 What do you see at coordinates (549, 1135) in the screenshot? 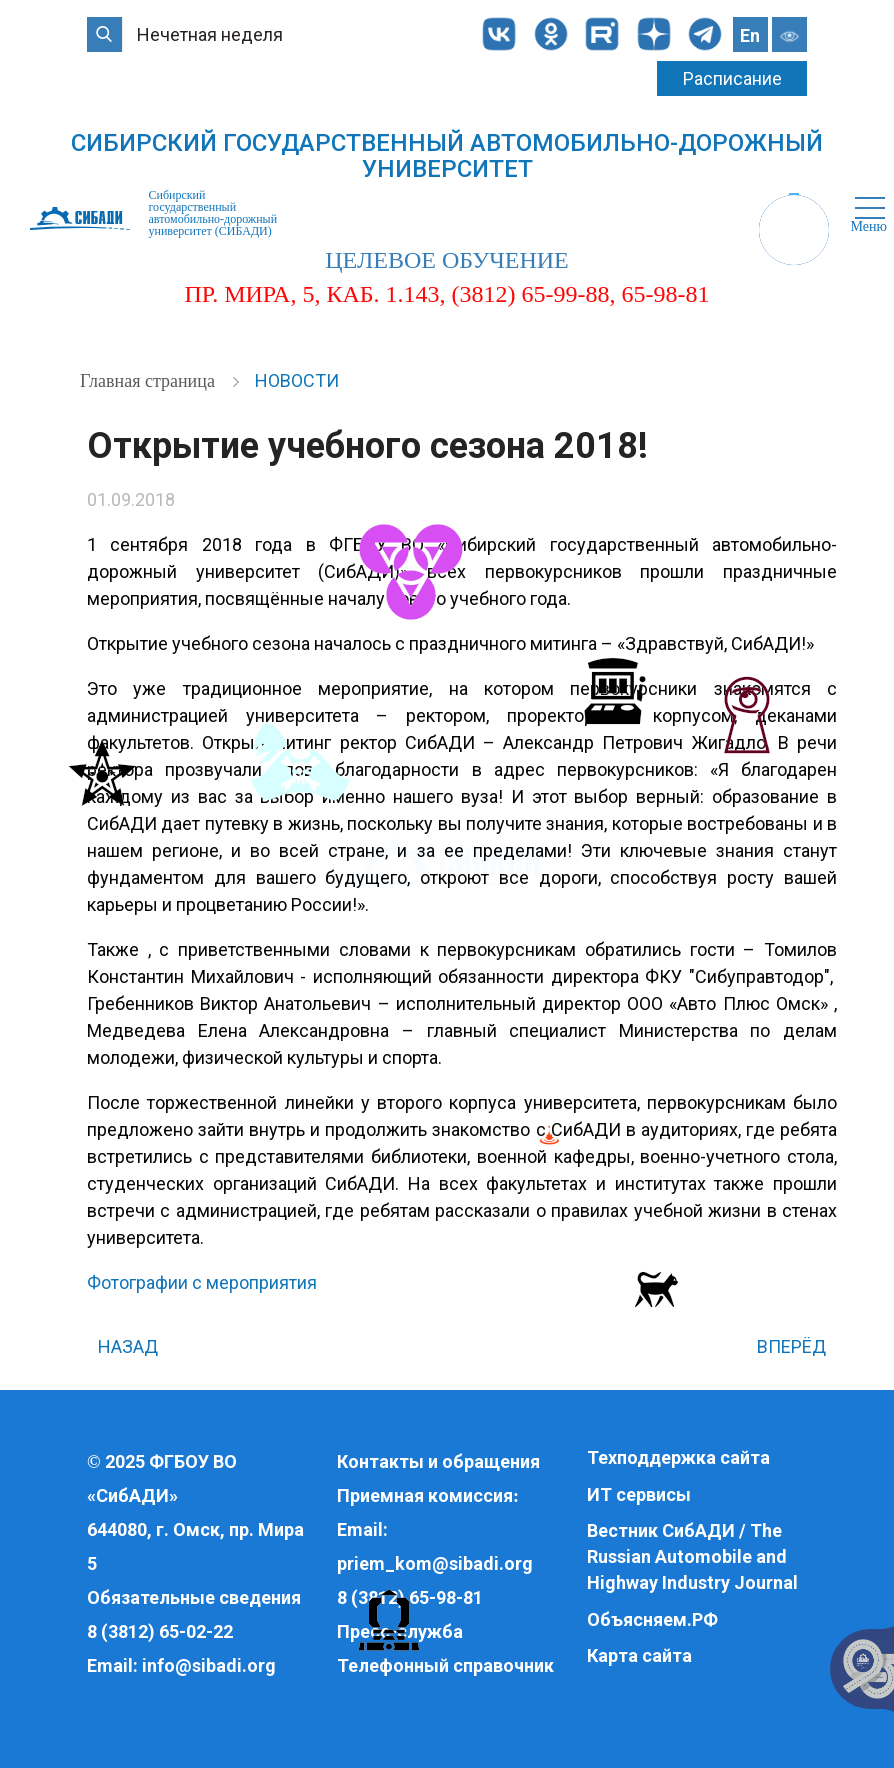
I see `indicates water or liquid effect in gameplay` at bounding box center [549, 1135].